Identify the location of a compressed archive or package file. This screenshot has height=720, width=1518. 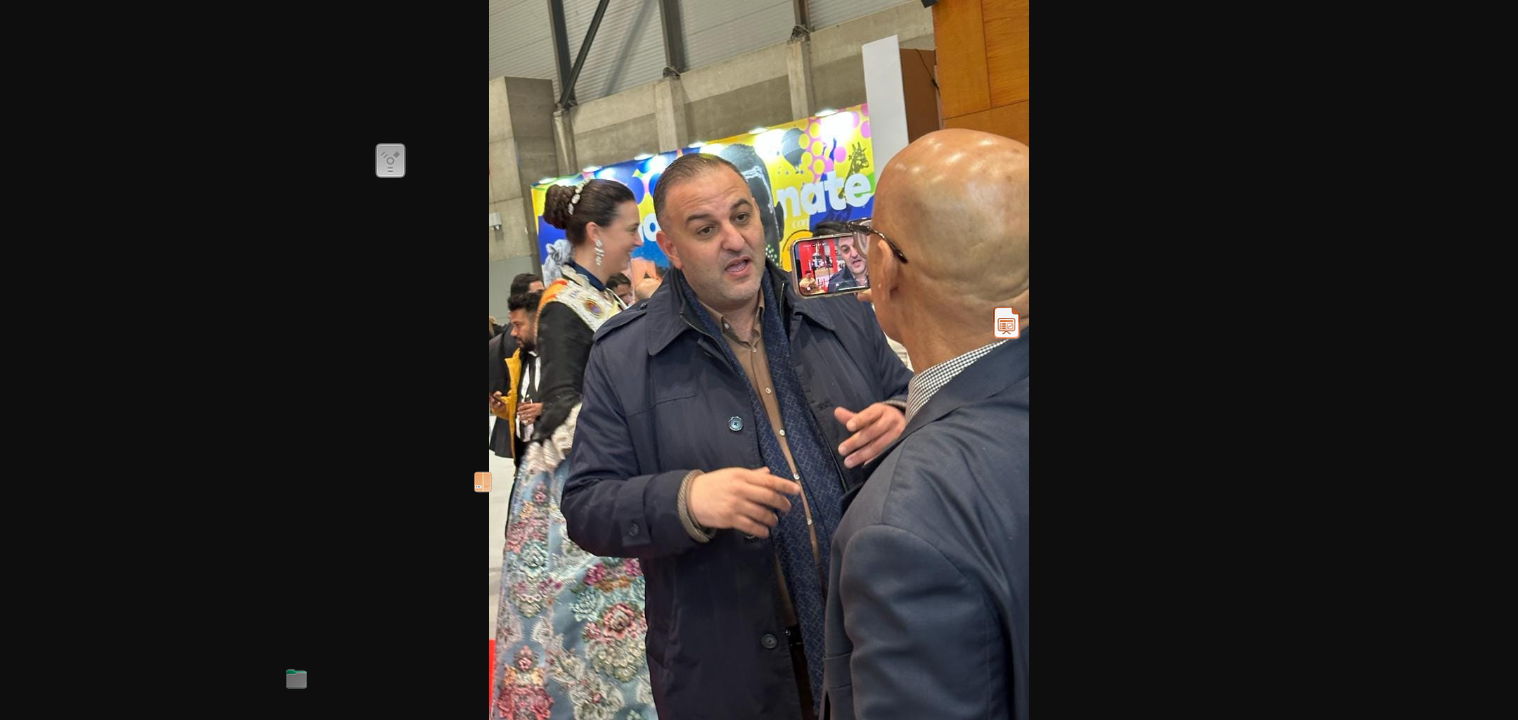
(483, 482).